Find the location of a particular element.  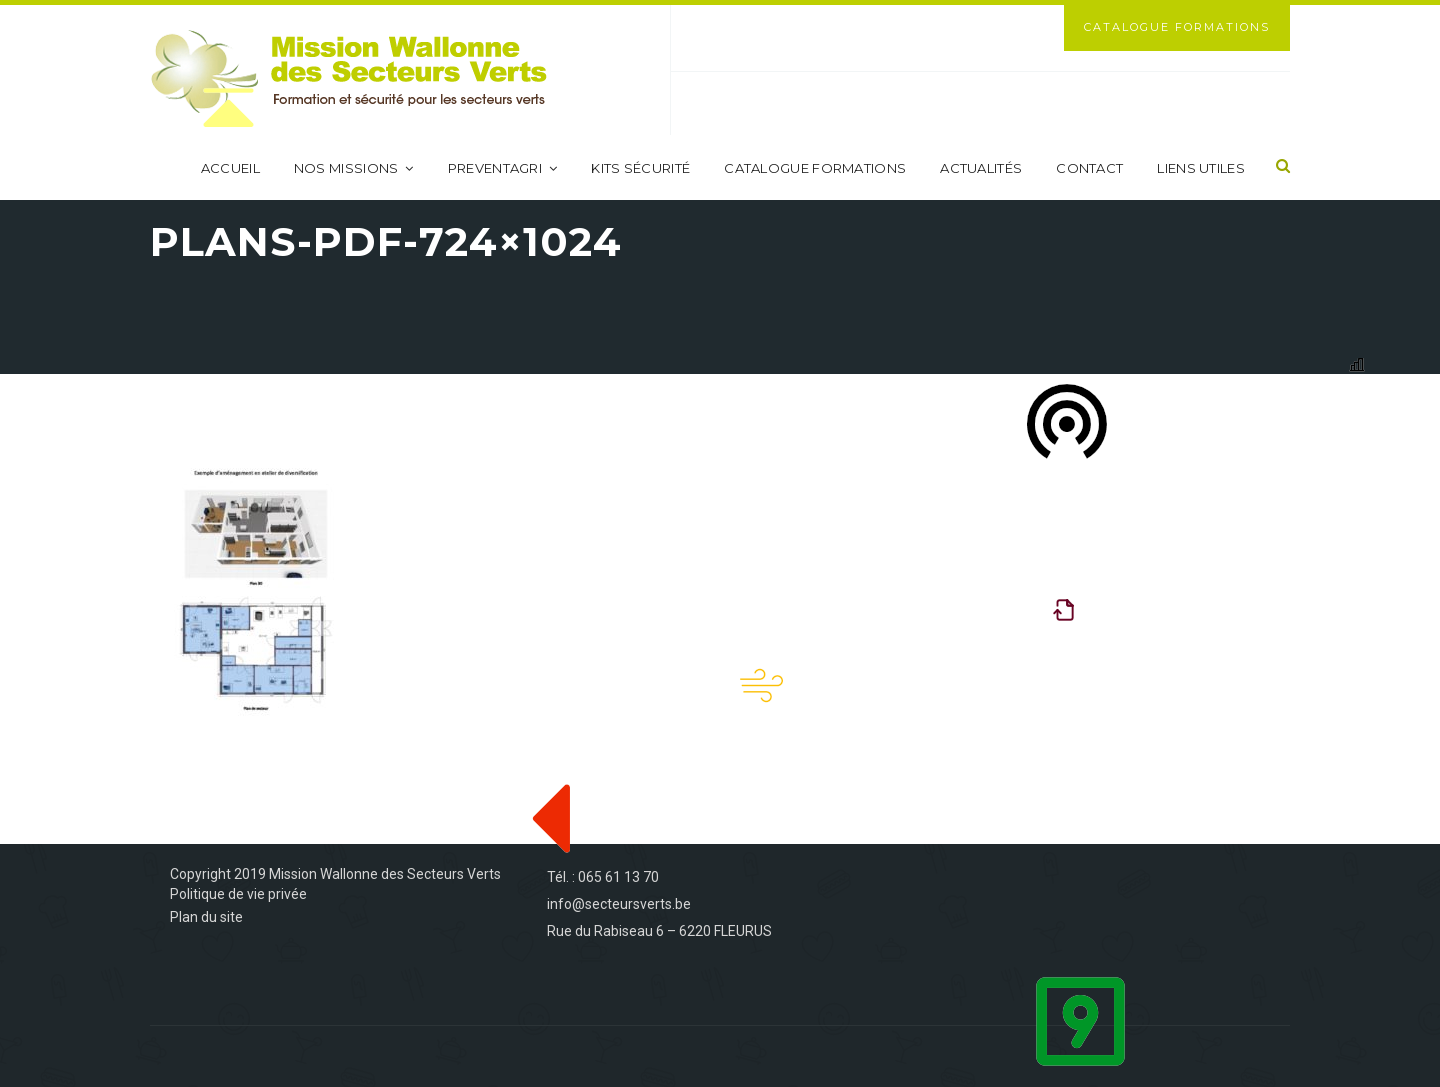

view analytics or statistics is located at coordinates (1357, 365).